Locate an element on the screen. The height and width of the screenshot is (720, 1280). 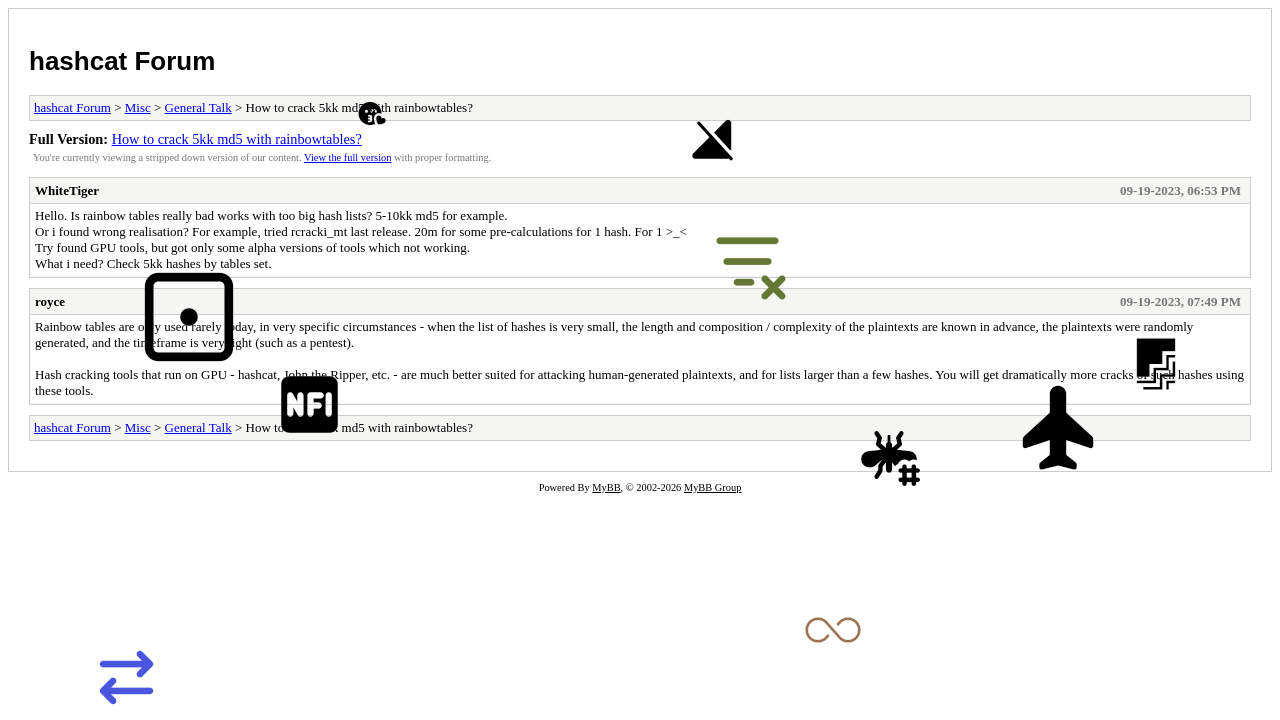
swap or exchange items is located at coordinates (126, 677).